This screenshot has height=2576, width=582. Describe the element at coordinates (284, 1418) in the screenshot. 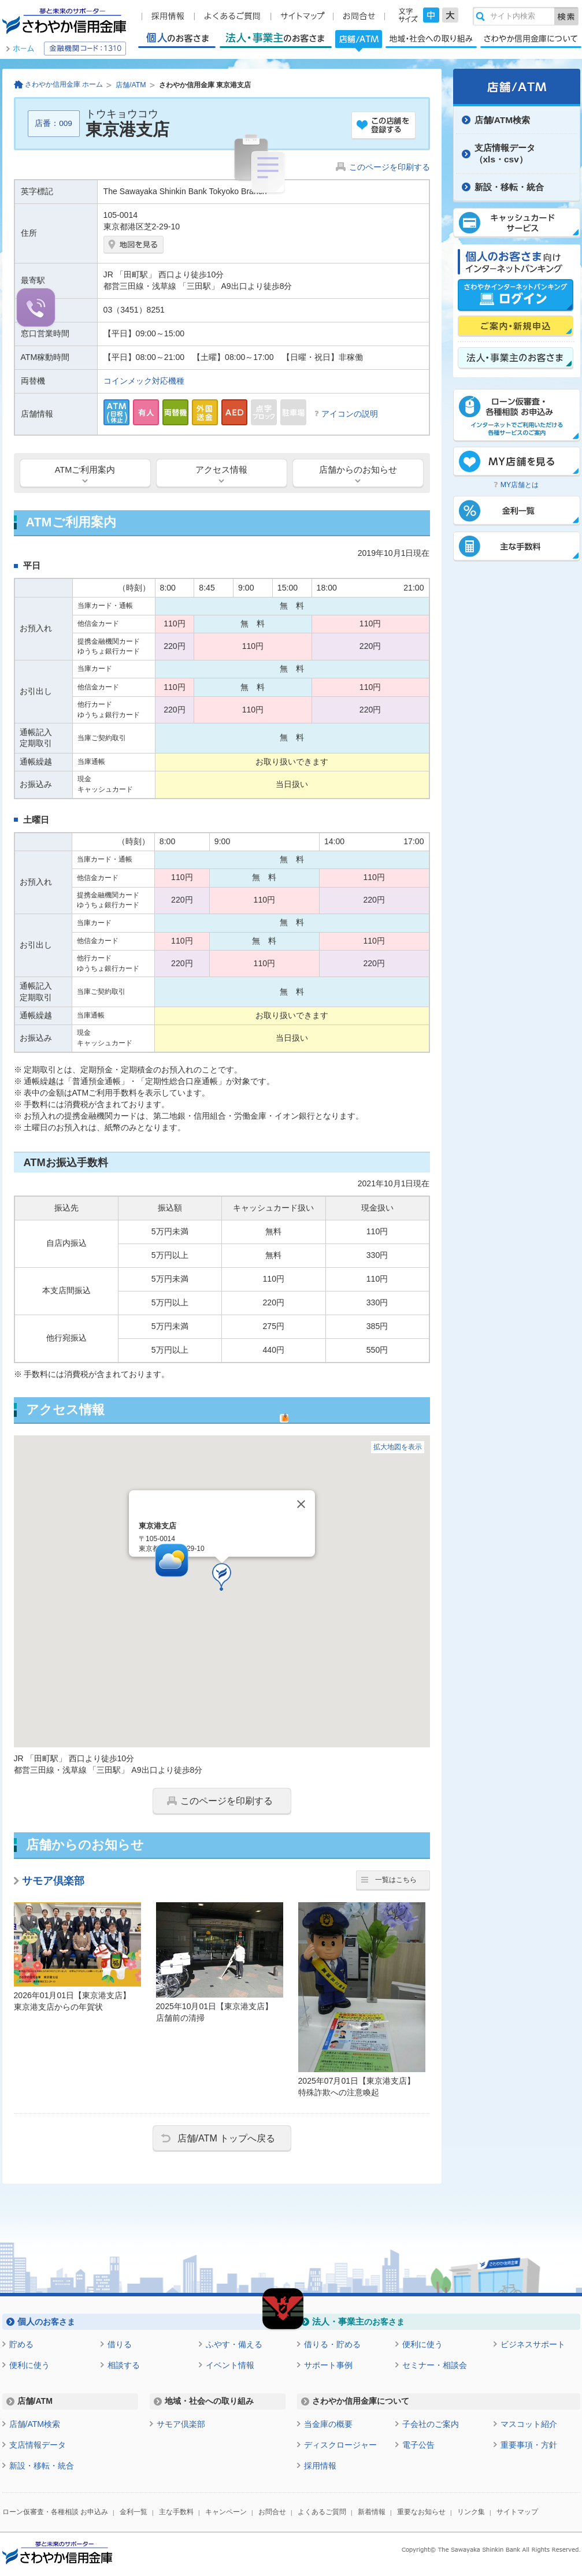

I see `open pdf metadata editor app` at that location.